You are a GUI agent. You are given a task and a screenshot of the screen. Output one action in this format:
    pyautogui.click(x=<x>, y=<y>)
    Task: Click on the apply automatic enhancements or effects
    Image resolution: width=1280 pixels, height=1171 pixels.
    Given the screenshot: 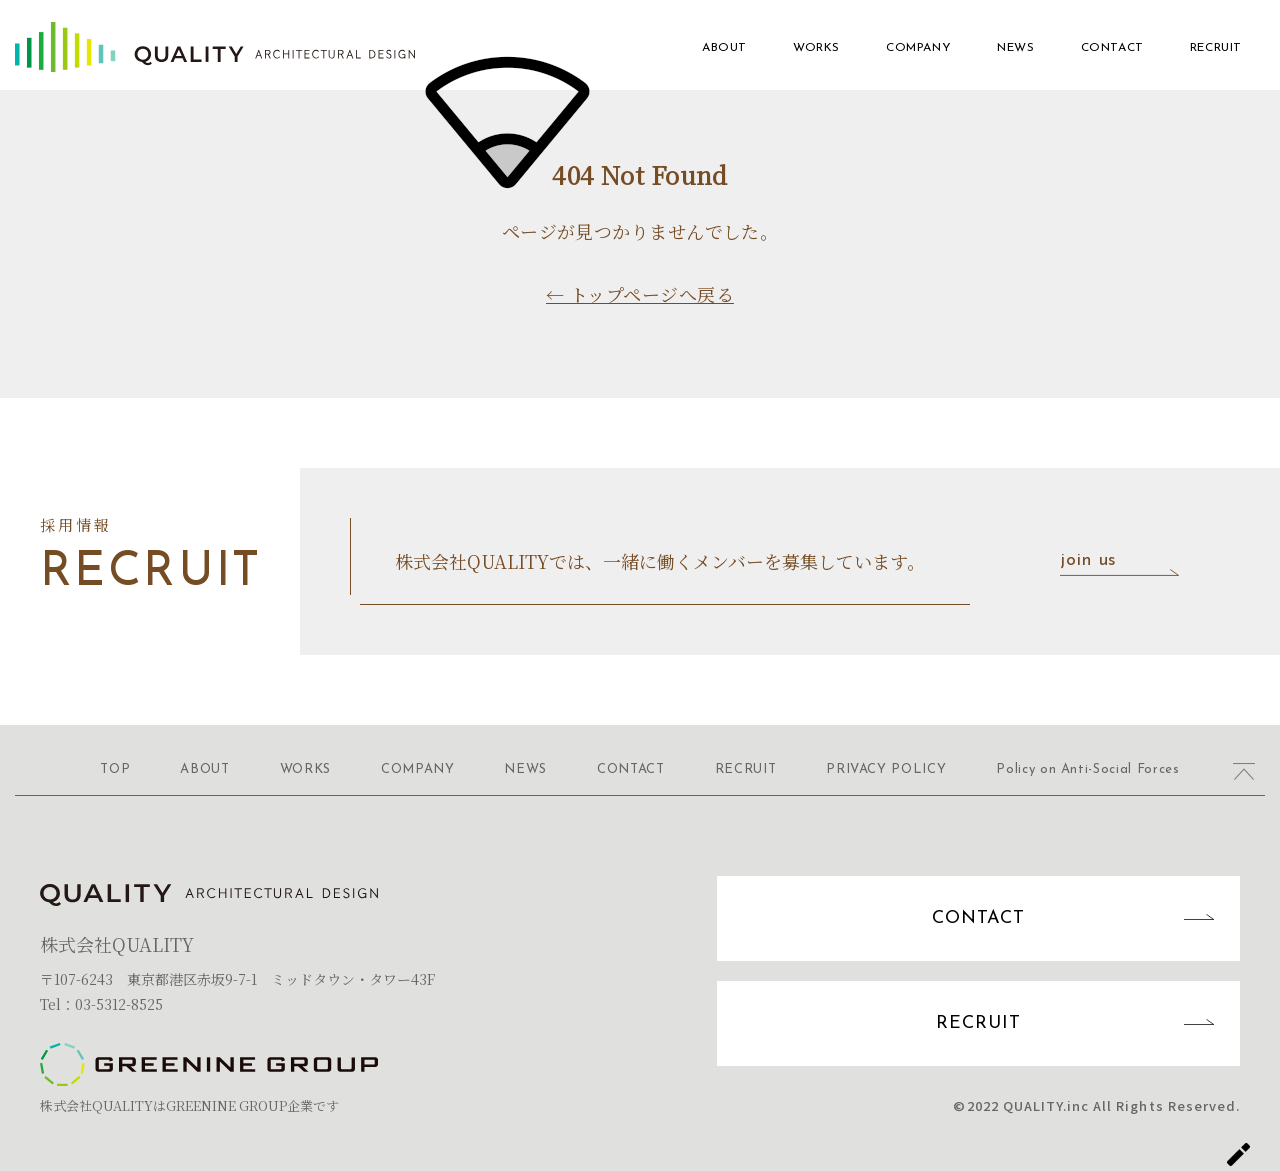 What is the action you would take?
    pyautogui.click(x=1238, y=1154)
    